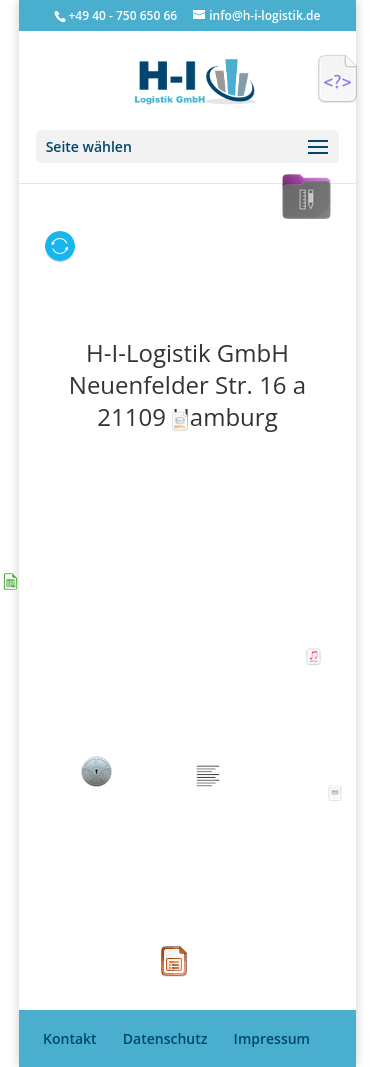 Image resolution: width=375 pixels, height=1067 pixels. I want to click on dropbox is currently syncing files, so click(60, 246).